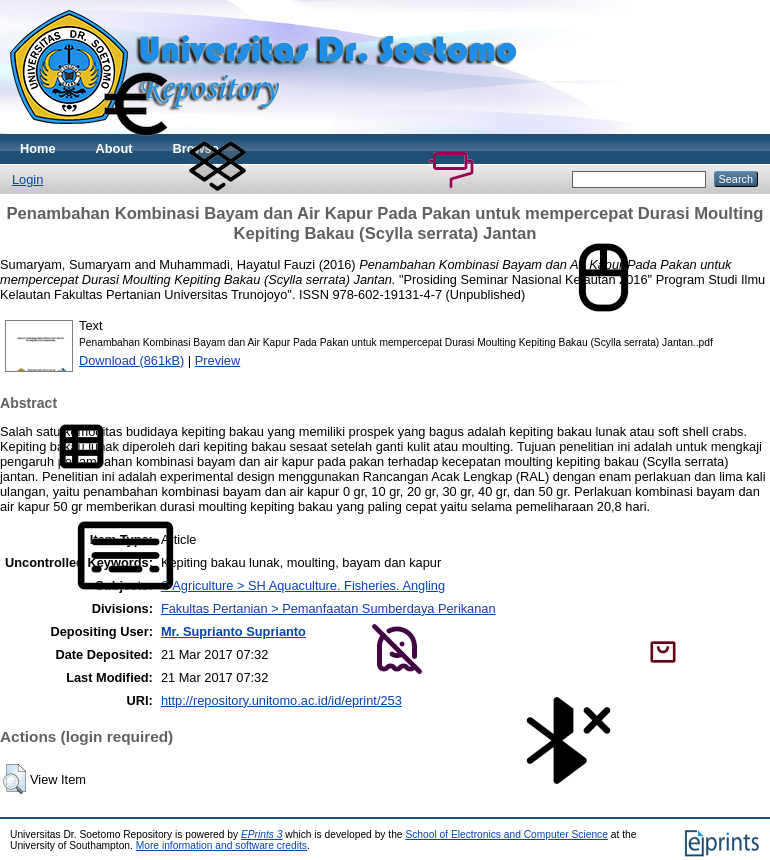  Describe the element at coordinates (663, 652) in the screenshot. I see `view your shopping bag` at that location.